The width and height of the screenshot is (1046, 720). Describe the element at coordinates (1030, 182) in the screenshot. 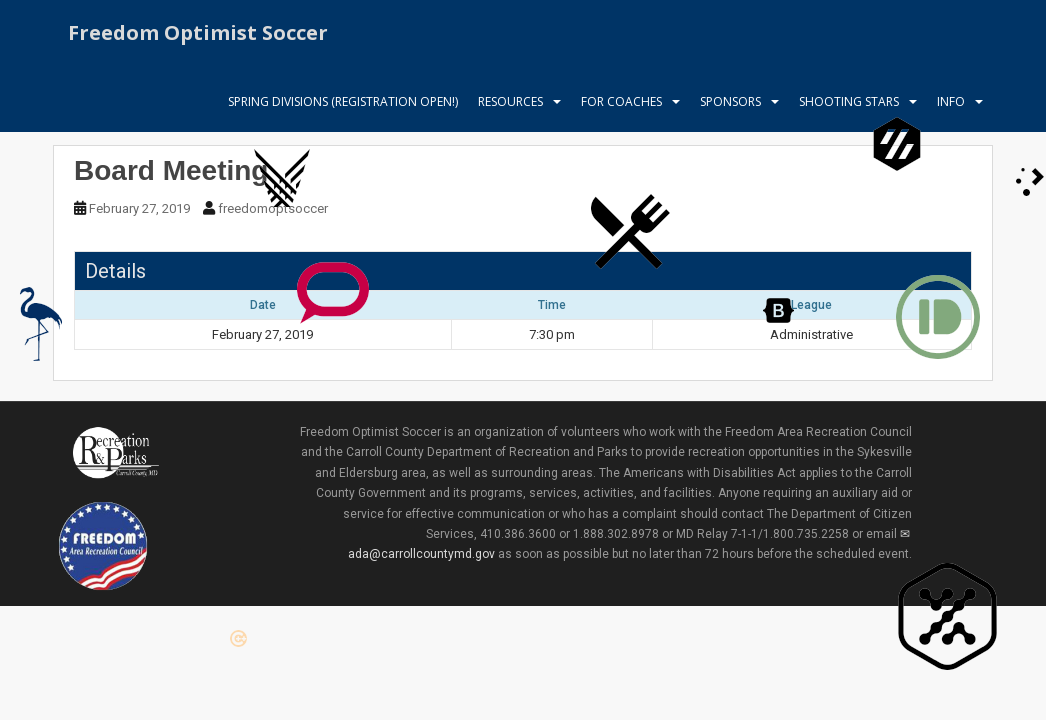

I see `KDE Plasma desktop environment logo` at that location.